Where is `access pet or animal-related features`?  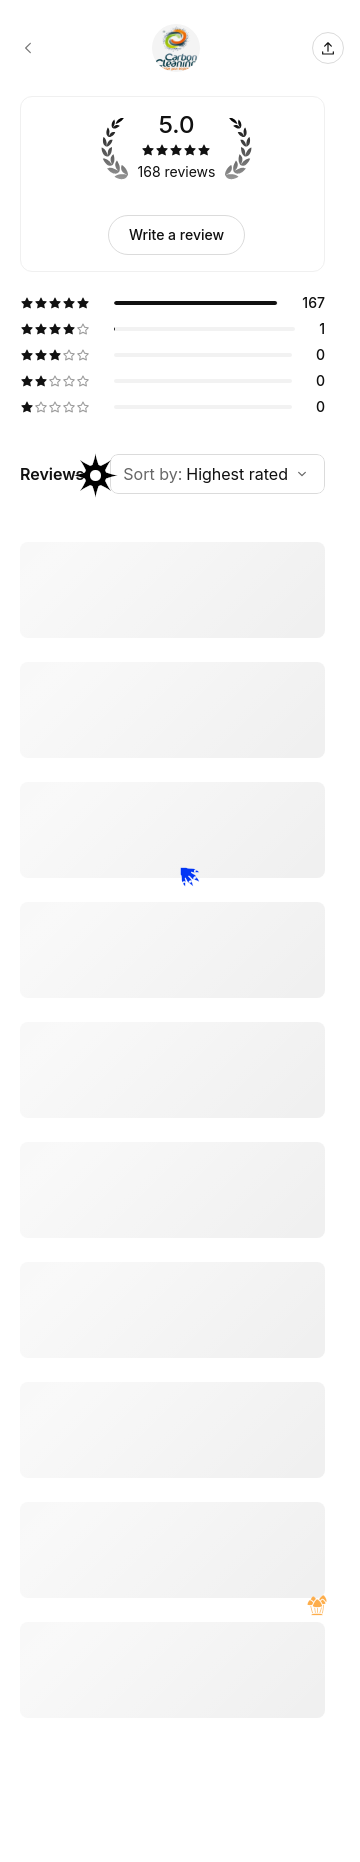
access pet or animal-related features is located at coordinates (190, 877).